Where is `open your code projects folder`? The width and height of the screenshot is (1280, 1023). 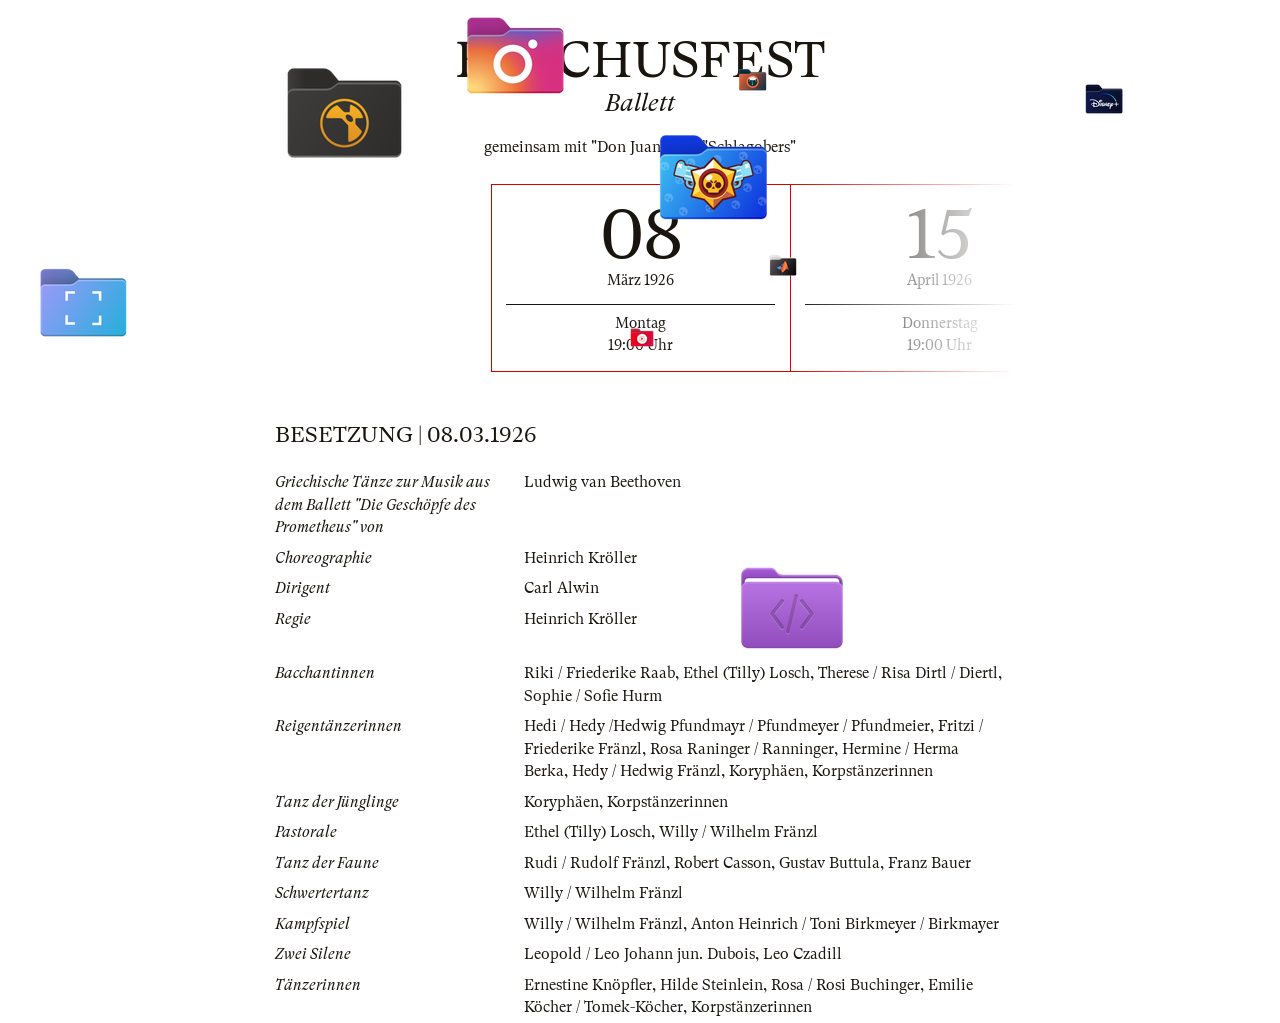 open your code projects folder is located at coordinates (792, 608).